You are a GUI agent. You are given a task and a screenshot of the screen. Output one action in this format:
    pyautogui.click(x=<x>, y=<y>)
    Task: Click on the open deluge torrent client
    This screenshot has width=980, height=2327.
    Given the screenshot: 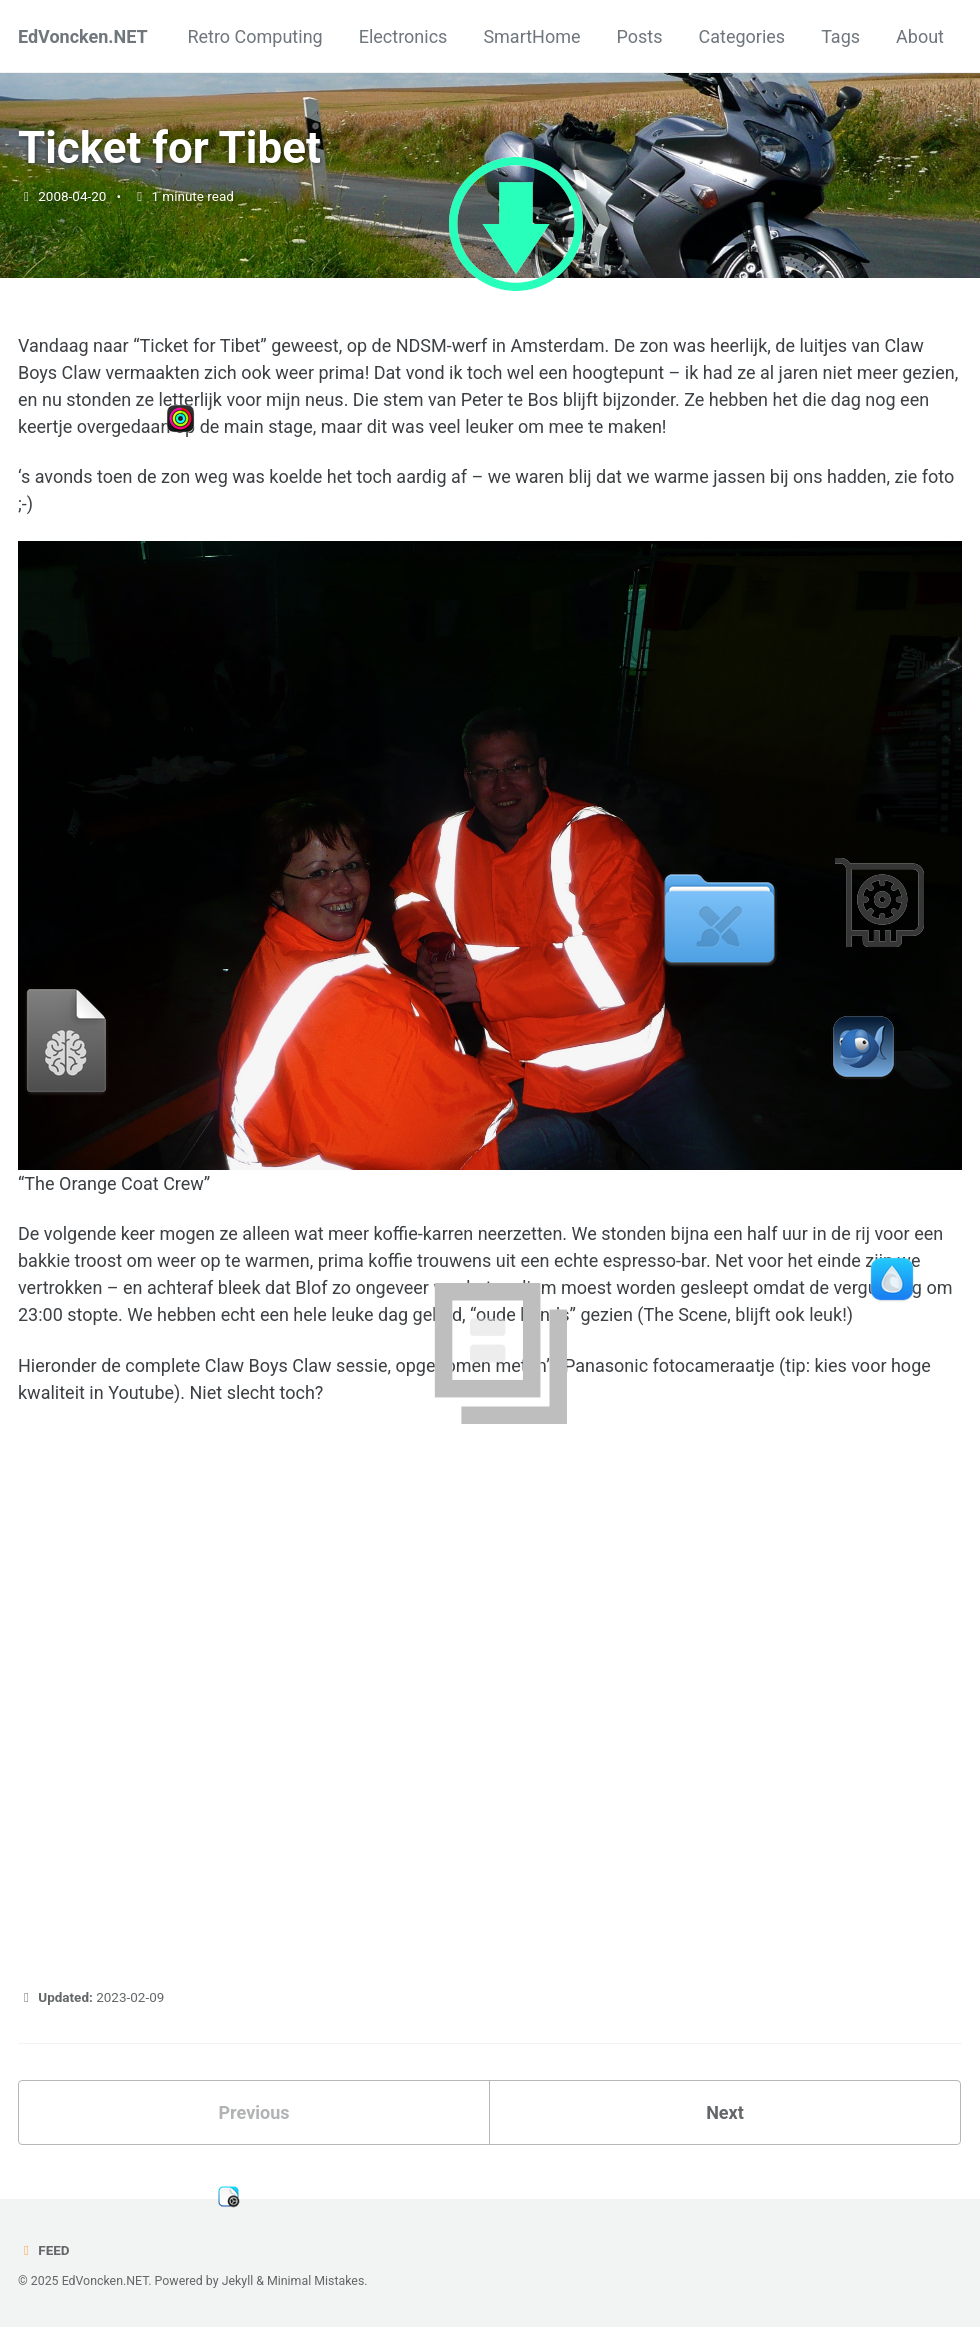 What is the action you would take?
    pyautogui.click(x=892, y=1279)
    